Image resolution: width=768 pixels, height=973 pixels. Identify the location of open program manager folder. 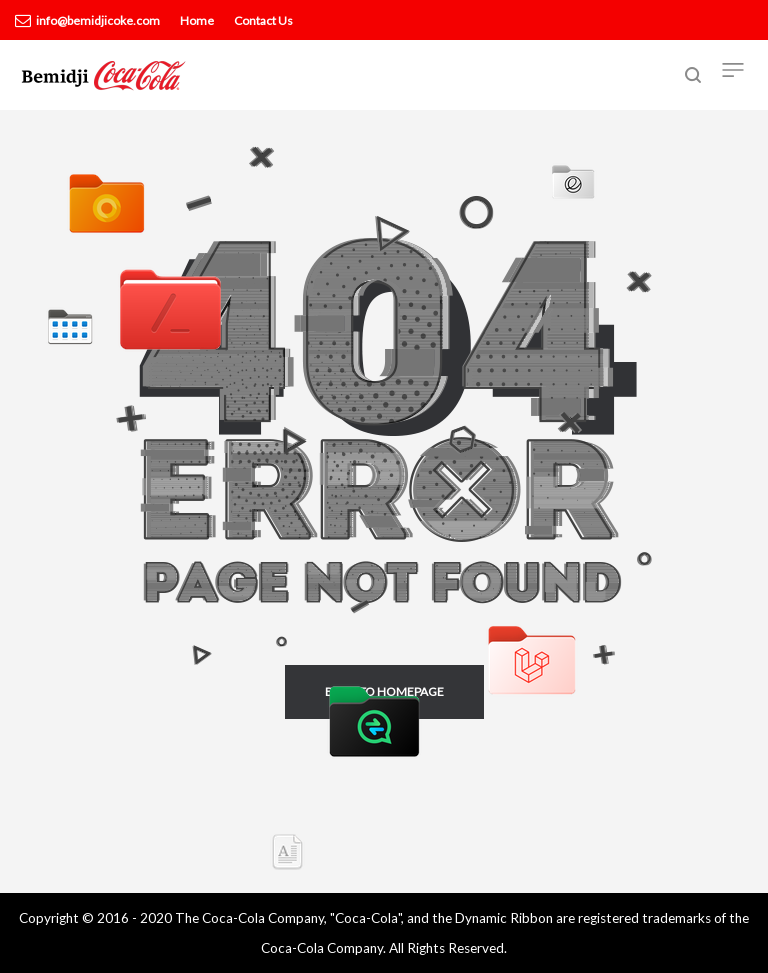
(70, 328).